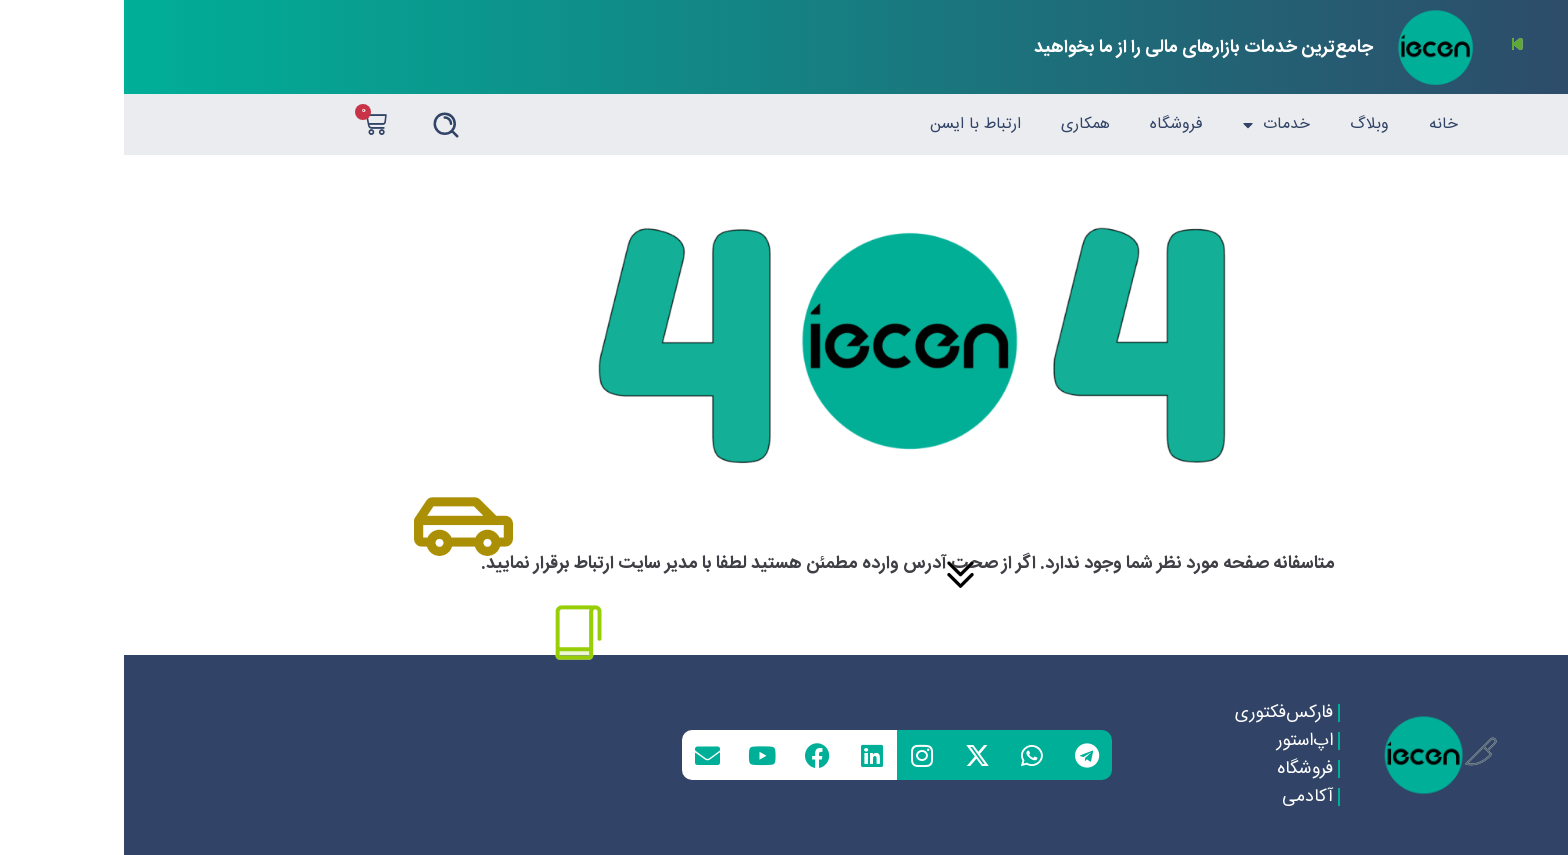 This screenshot has width=1568, height=855. Describe the element at coordinates (960, 573) in the screenshot. I see `expand content or show more items below` at that location.